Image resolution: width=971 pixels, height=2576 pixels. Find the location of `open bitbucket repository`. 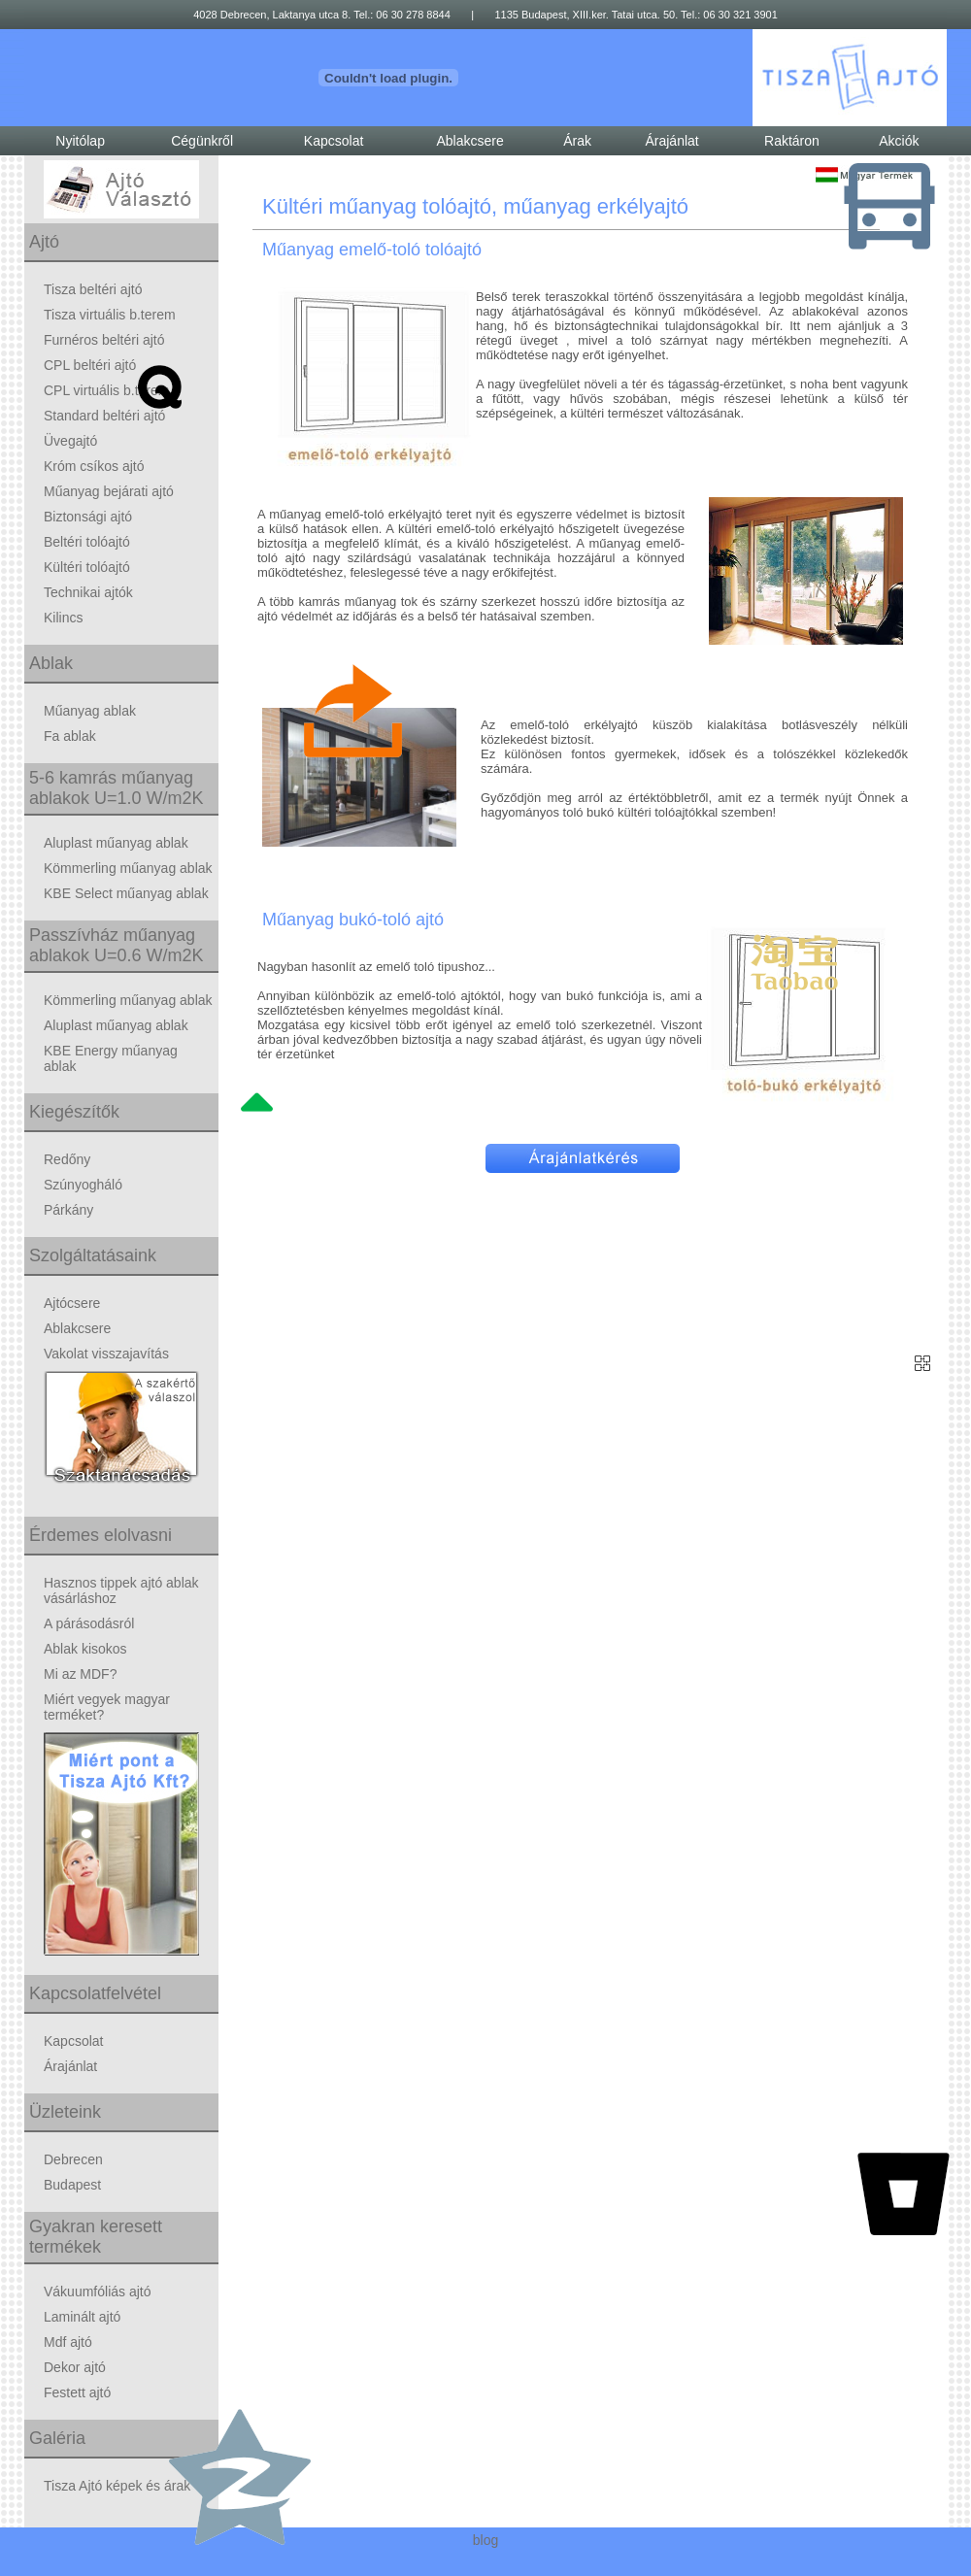

open bitbucket repository is located at coordinates (903, 2193).